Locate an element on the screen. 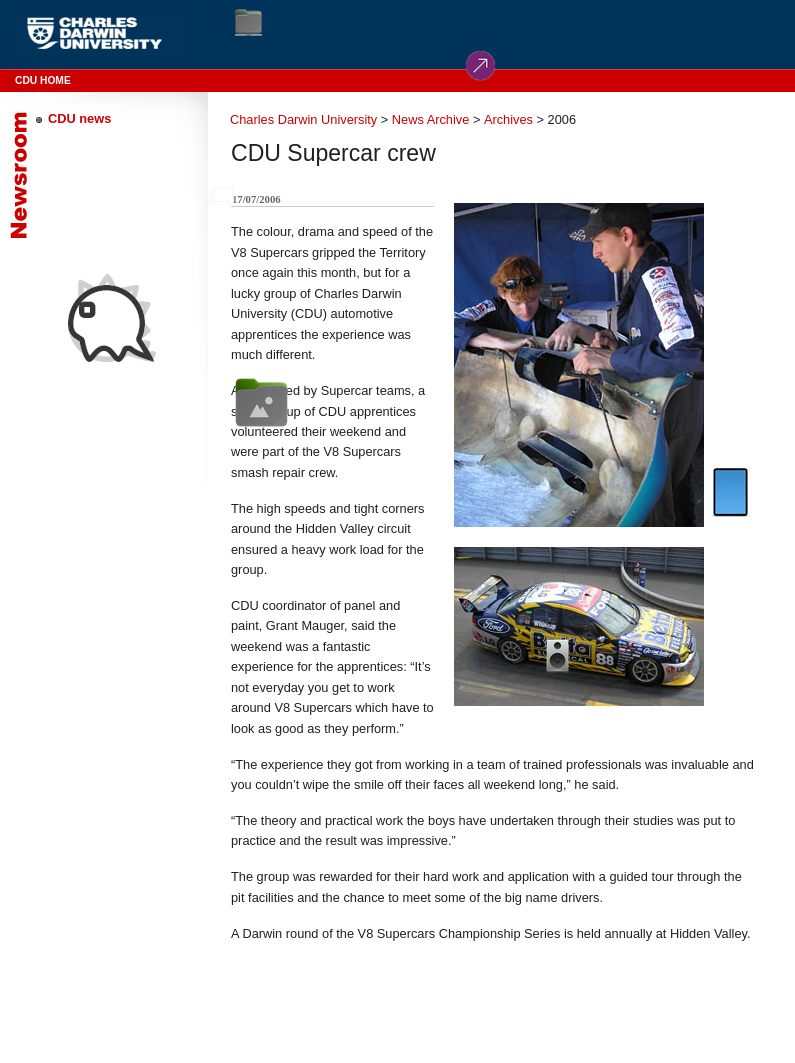 The image size is (795, 1063). access files stored on a remote server is located at coordinates (248, 22).